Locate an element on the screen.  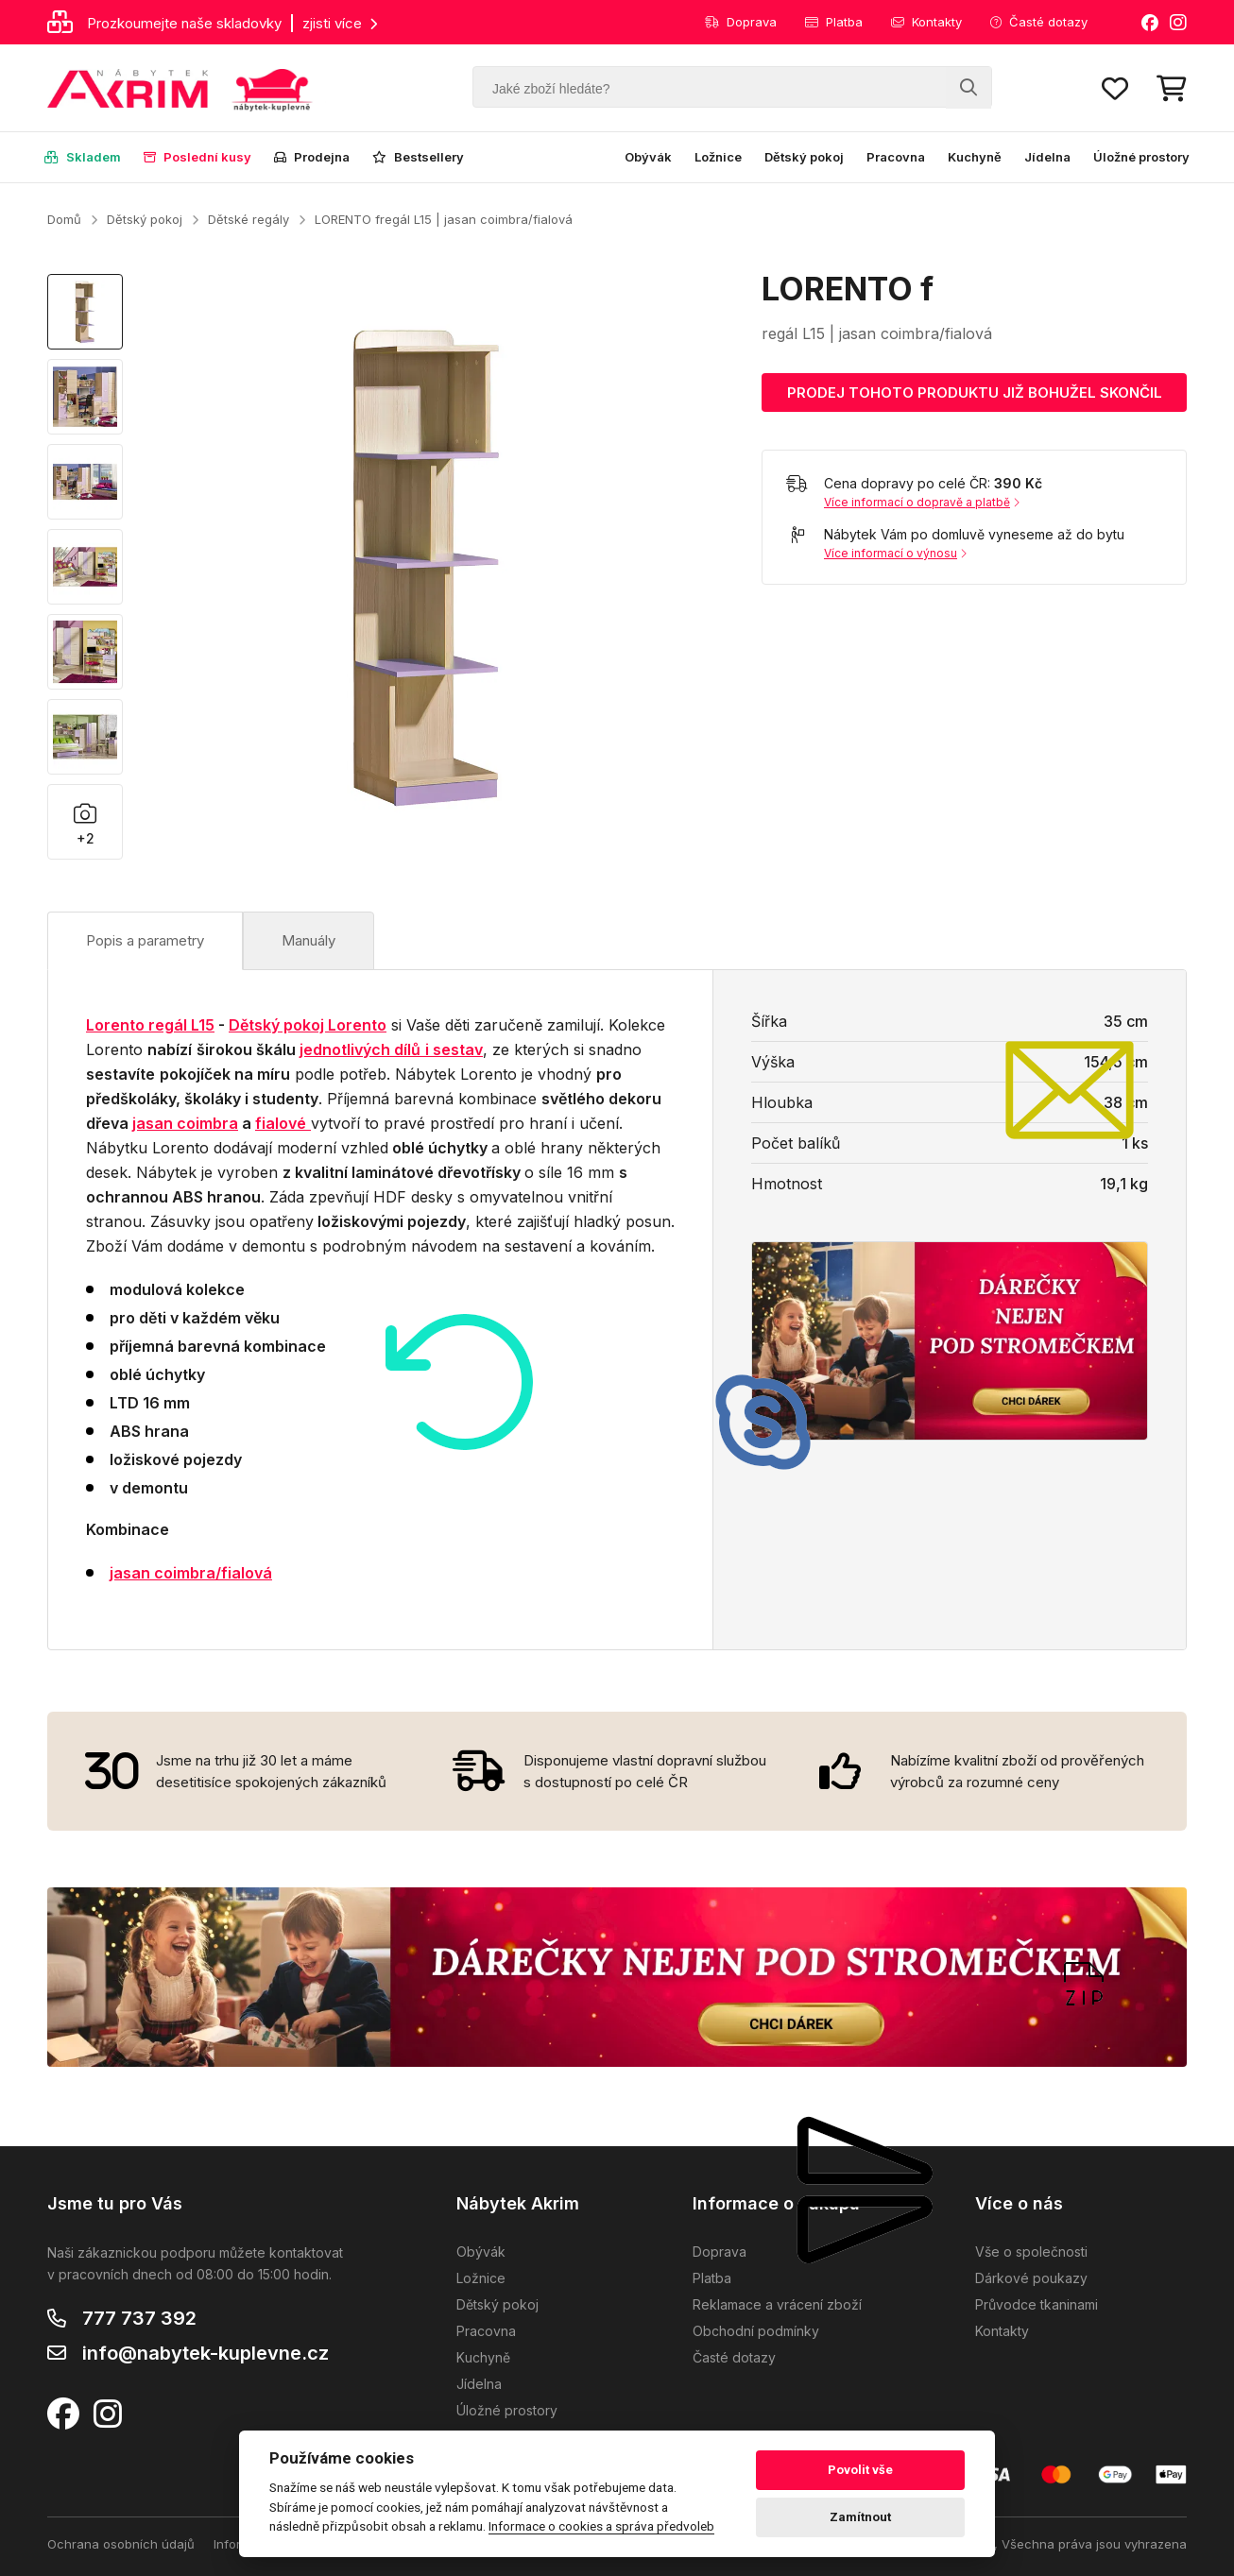
compress or archive files into a zip folder is located at coordinates (1084, 1986).